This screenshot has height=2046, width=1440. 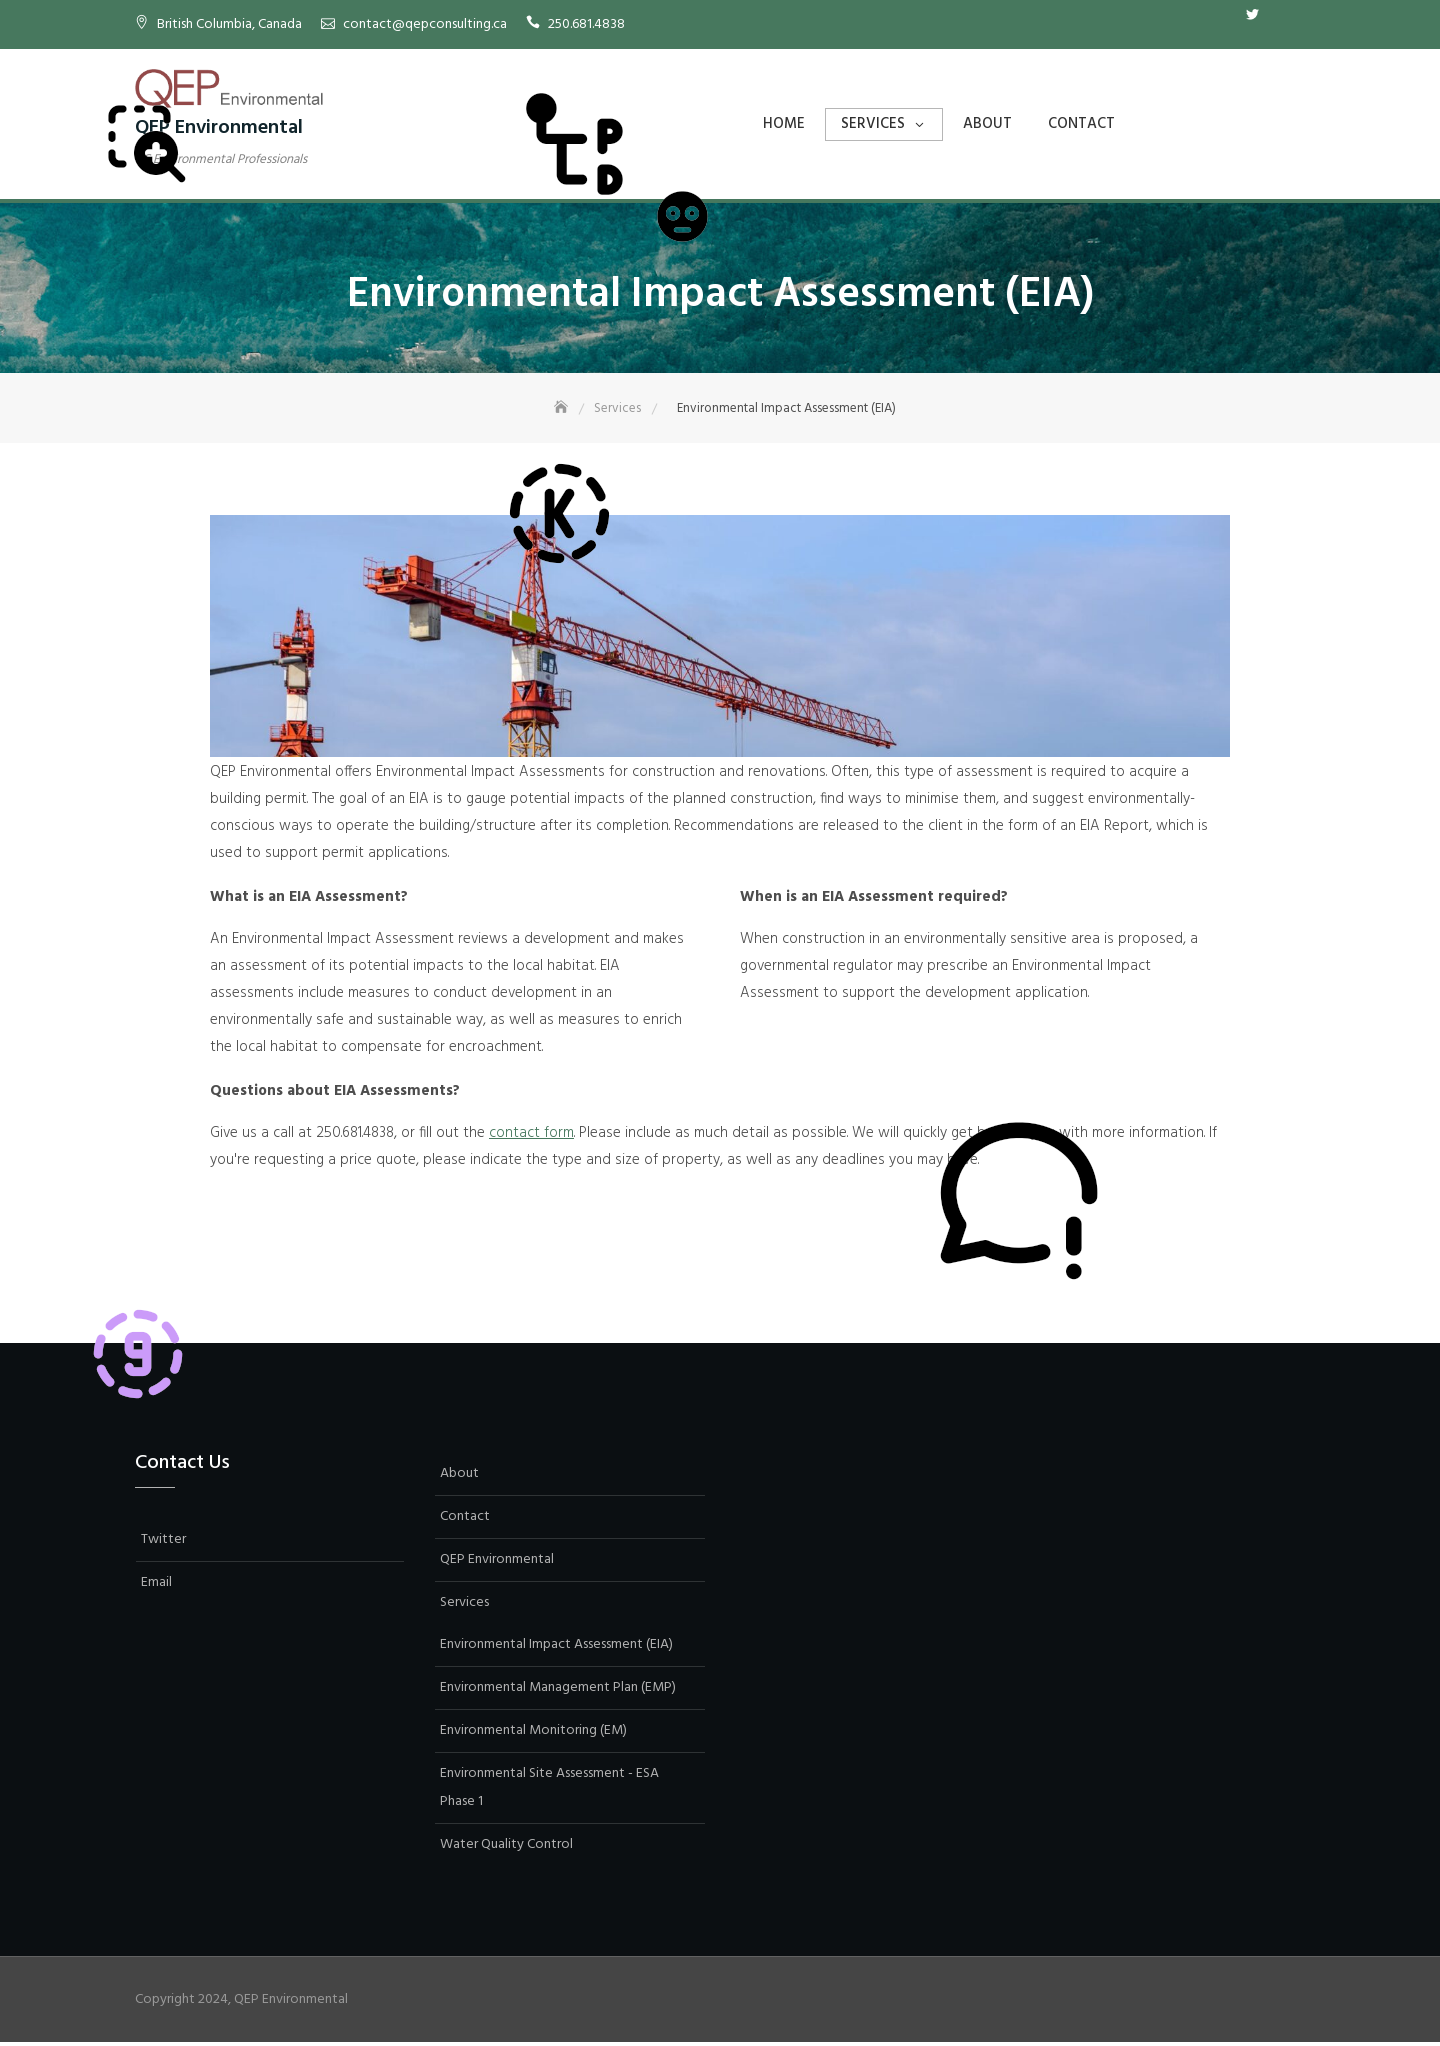 What do you see at coordinates (577, 144) in the screenshot?
I see `select automatic transmission mode` at bounding box center [577, 144].